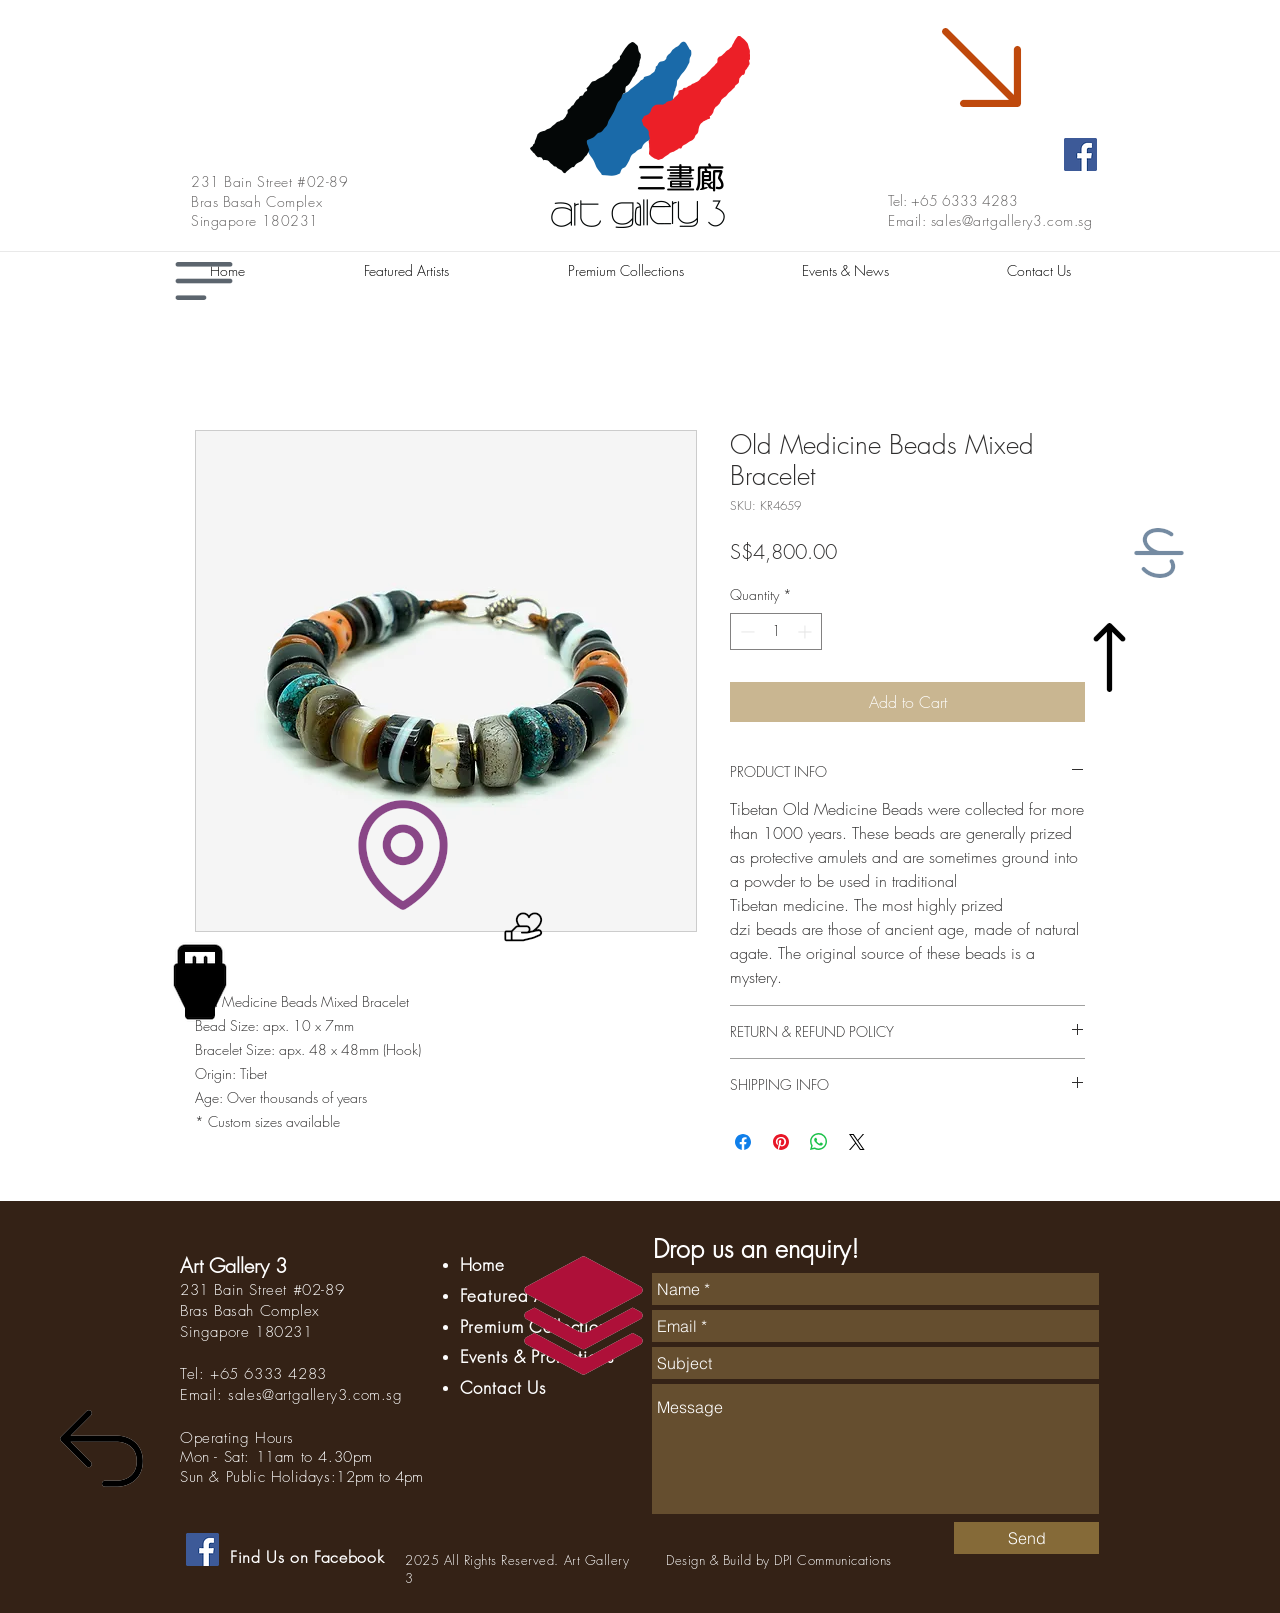 This screenshot has height=1613, width=1280. Describe the element at coordinates (204, 281) in the screenshot. I see `open navigation menu` at that location.